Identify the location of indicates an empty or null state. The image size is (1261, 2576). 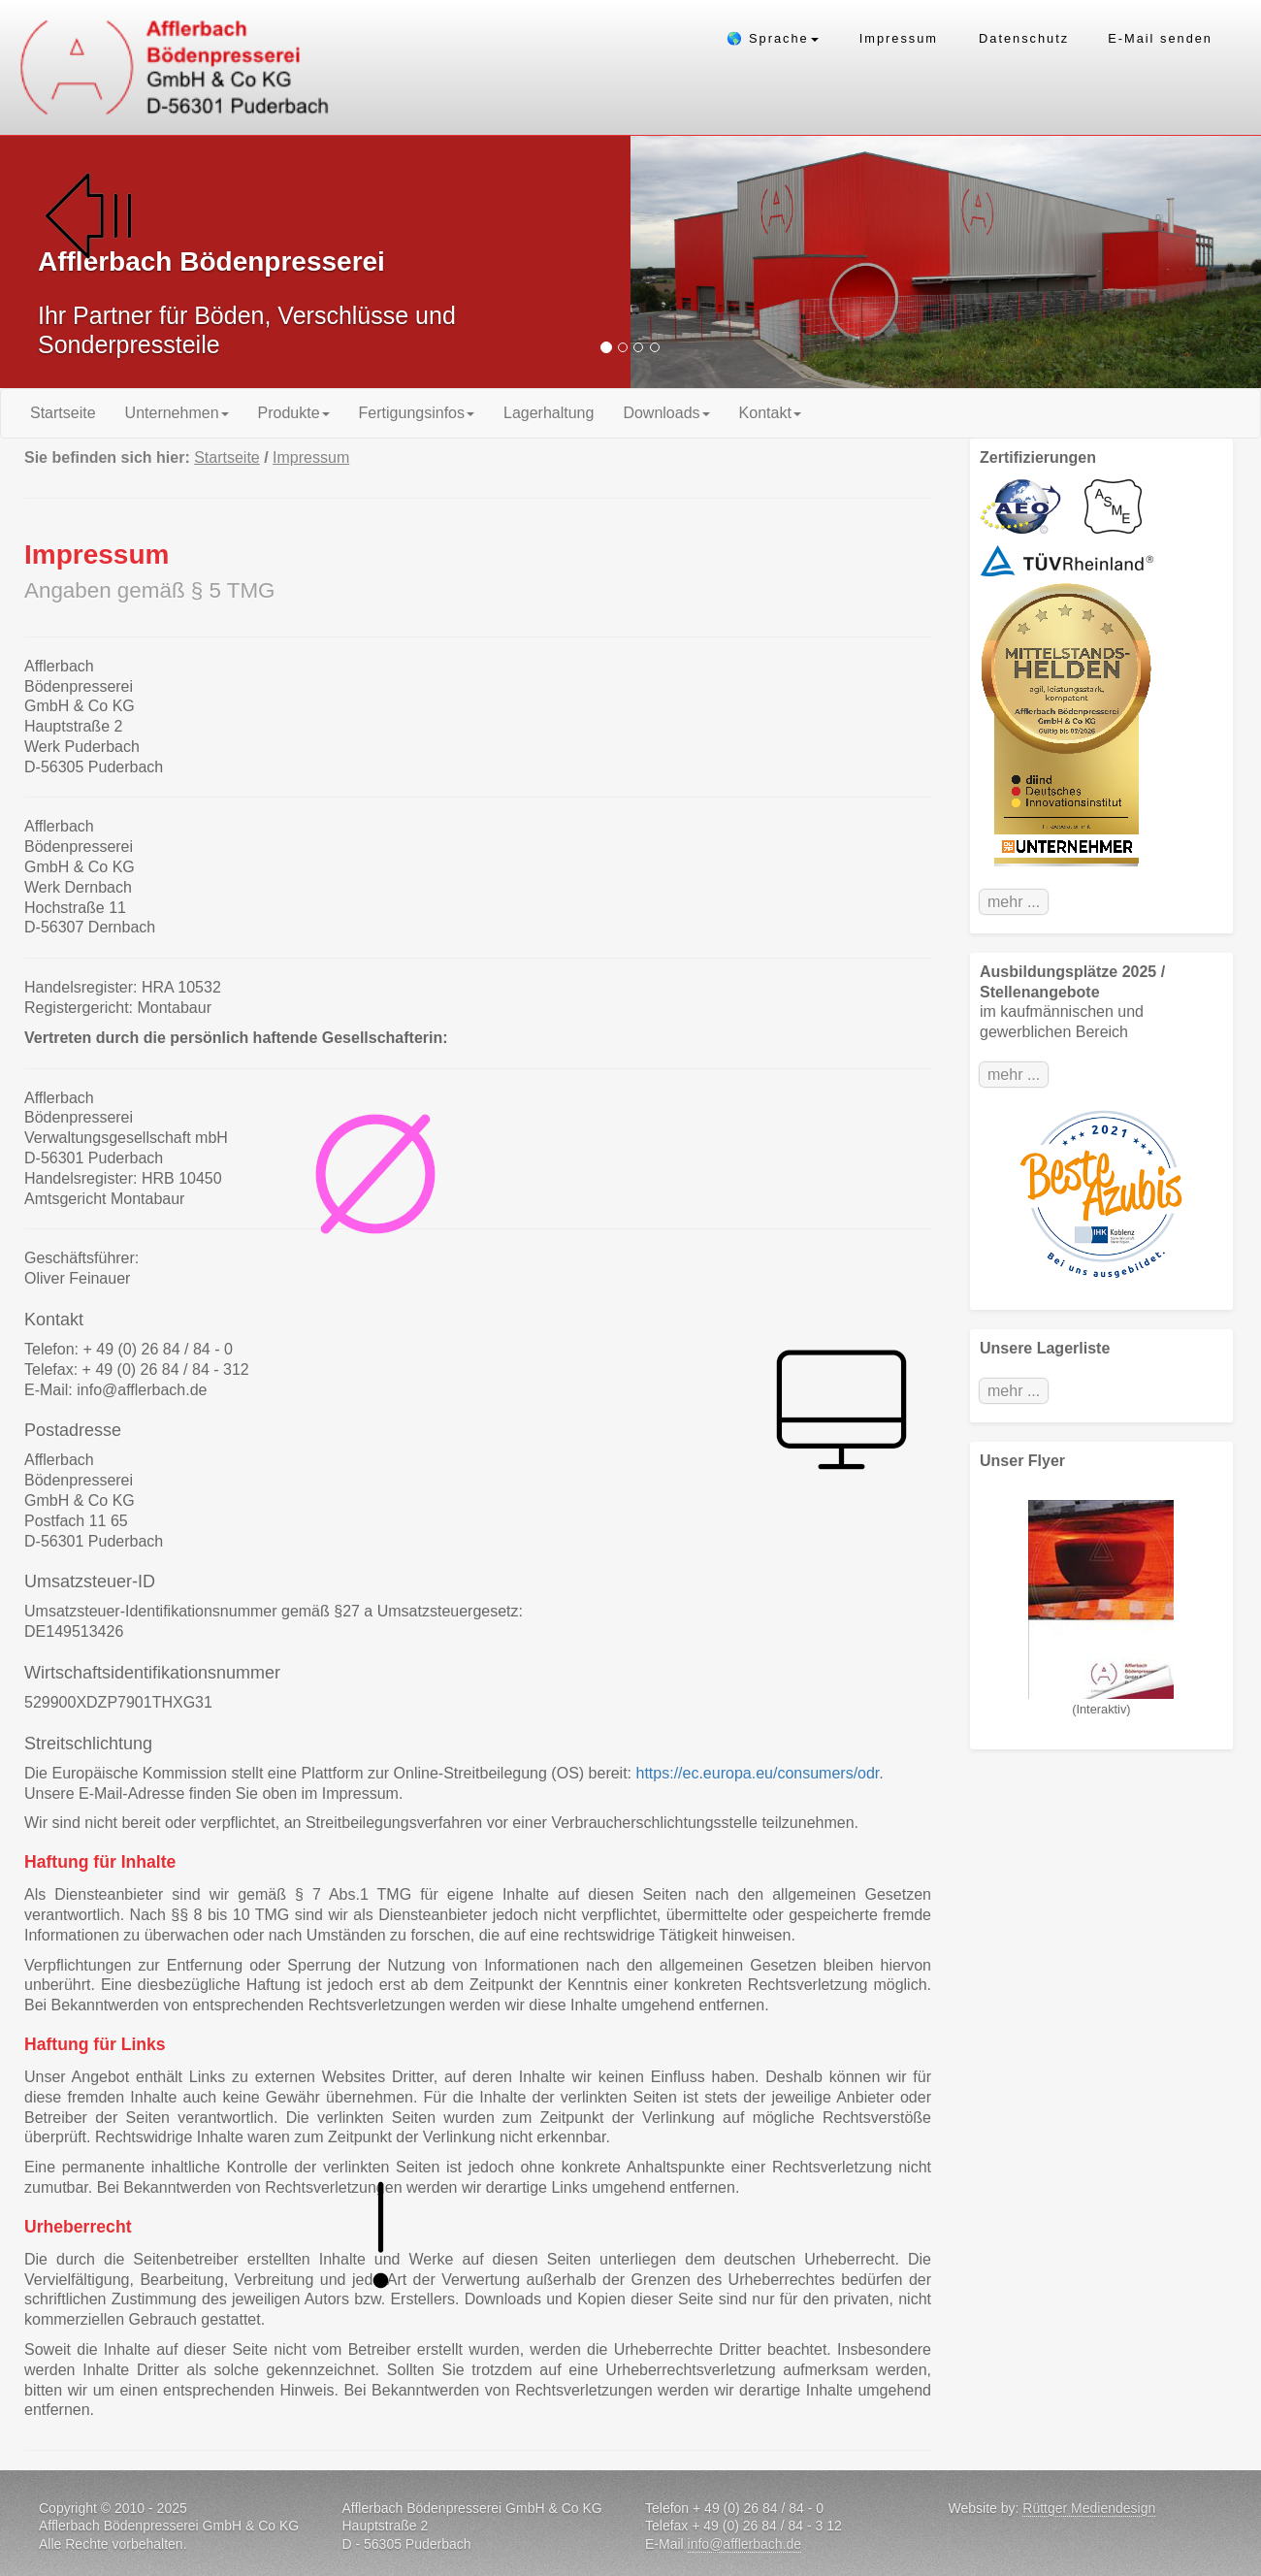
(375, 1174).